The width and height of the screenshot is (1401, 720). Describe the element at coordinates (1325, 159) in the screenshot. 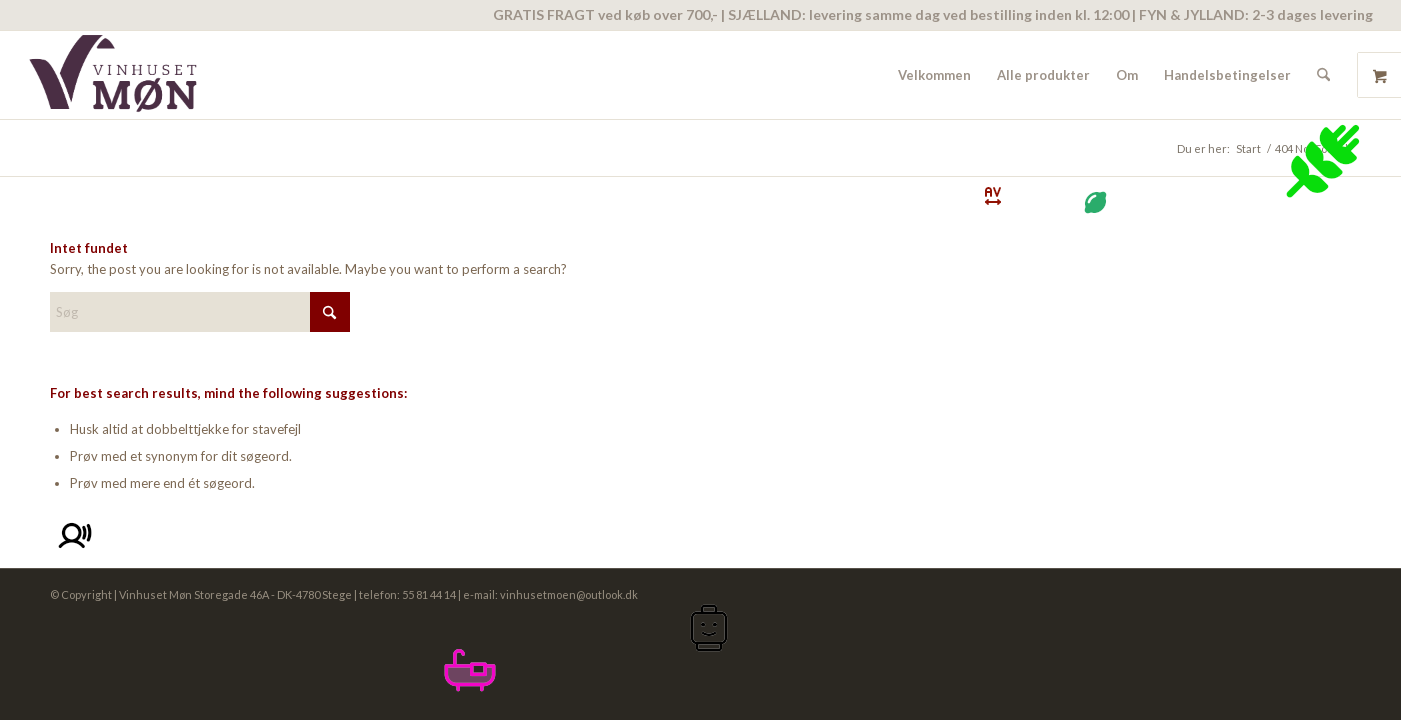

I see `indicates wheat or grain content in food items` at that location.